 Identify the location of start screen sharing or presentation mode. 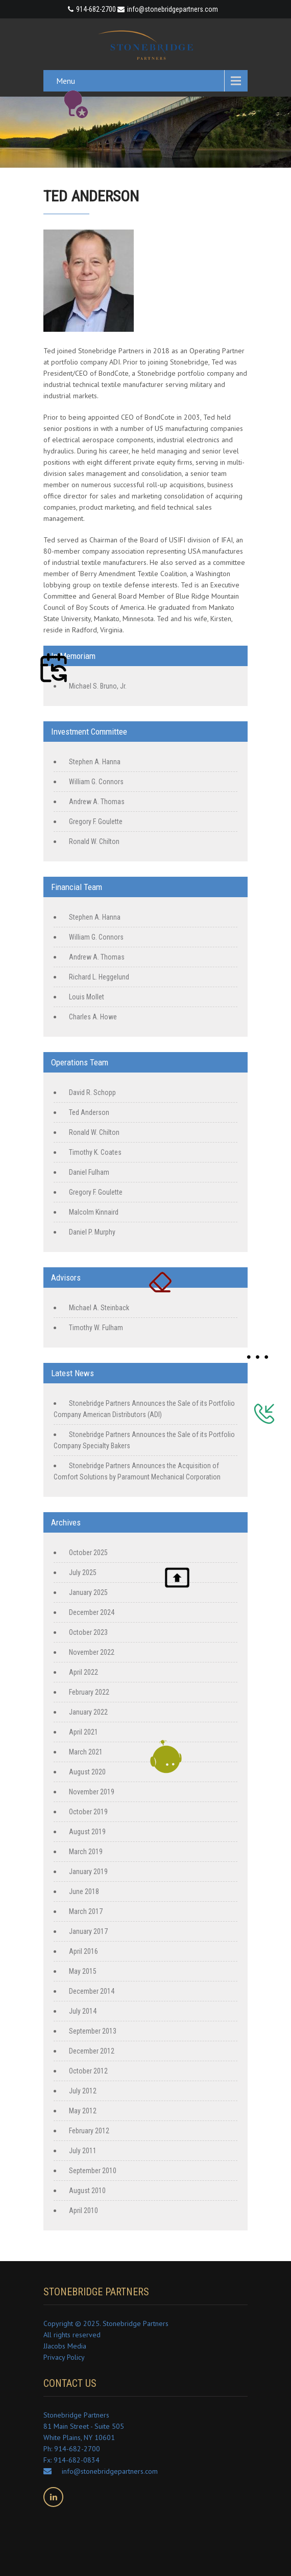
(177, 1578).